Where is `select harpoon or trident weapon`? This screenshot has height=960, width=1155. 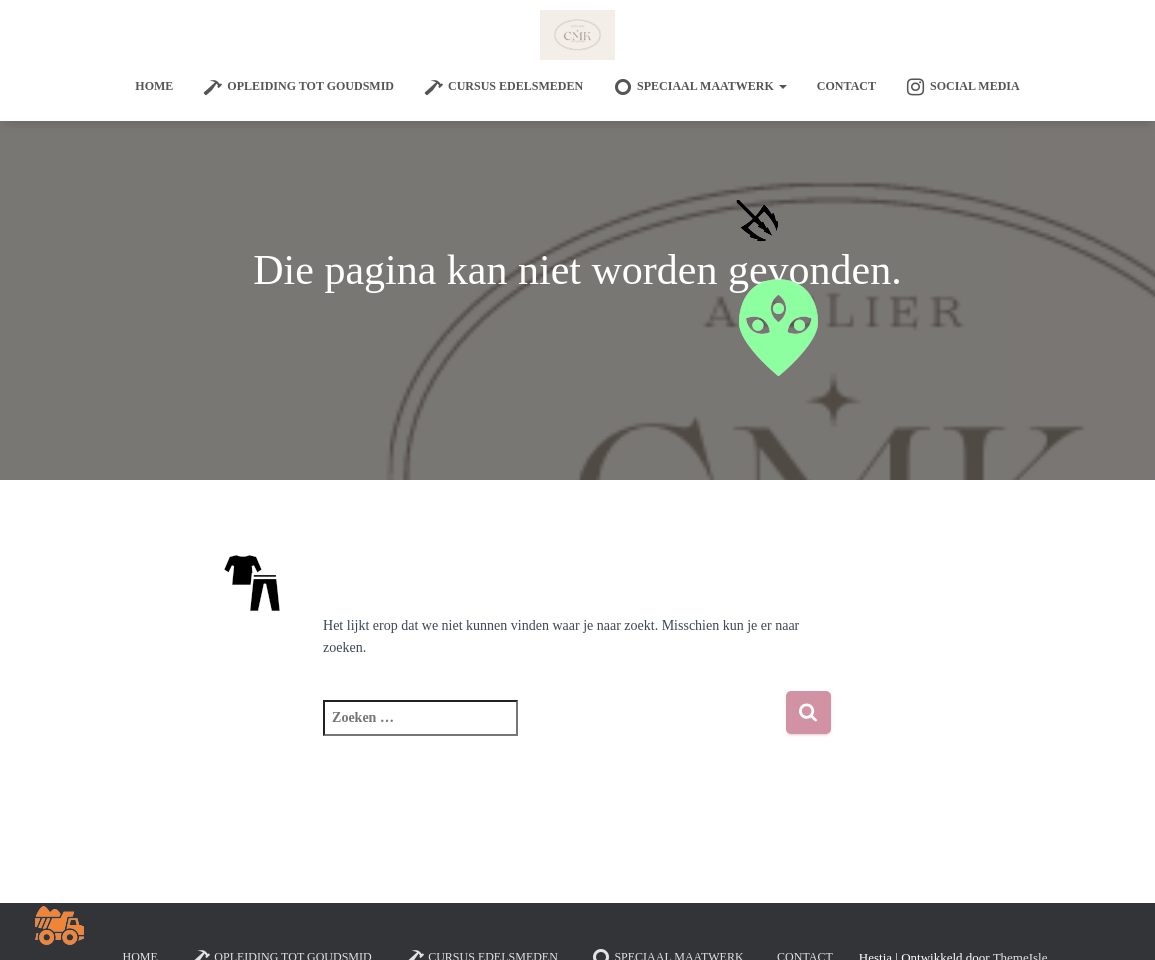 select harpoon or trident weapon is located at coordinates (757, 220).